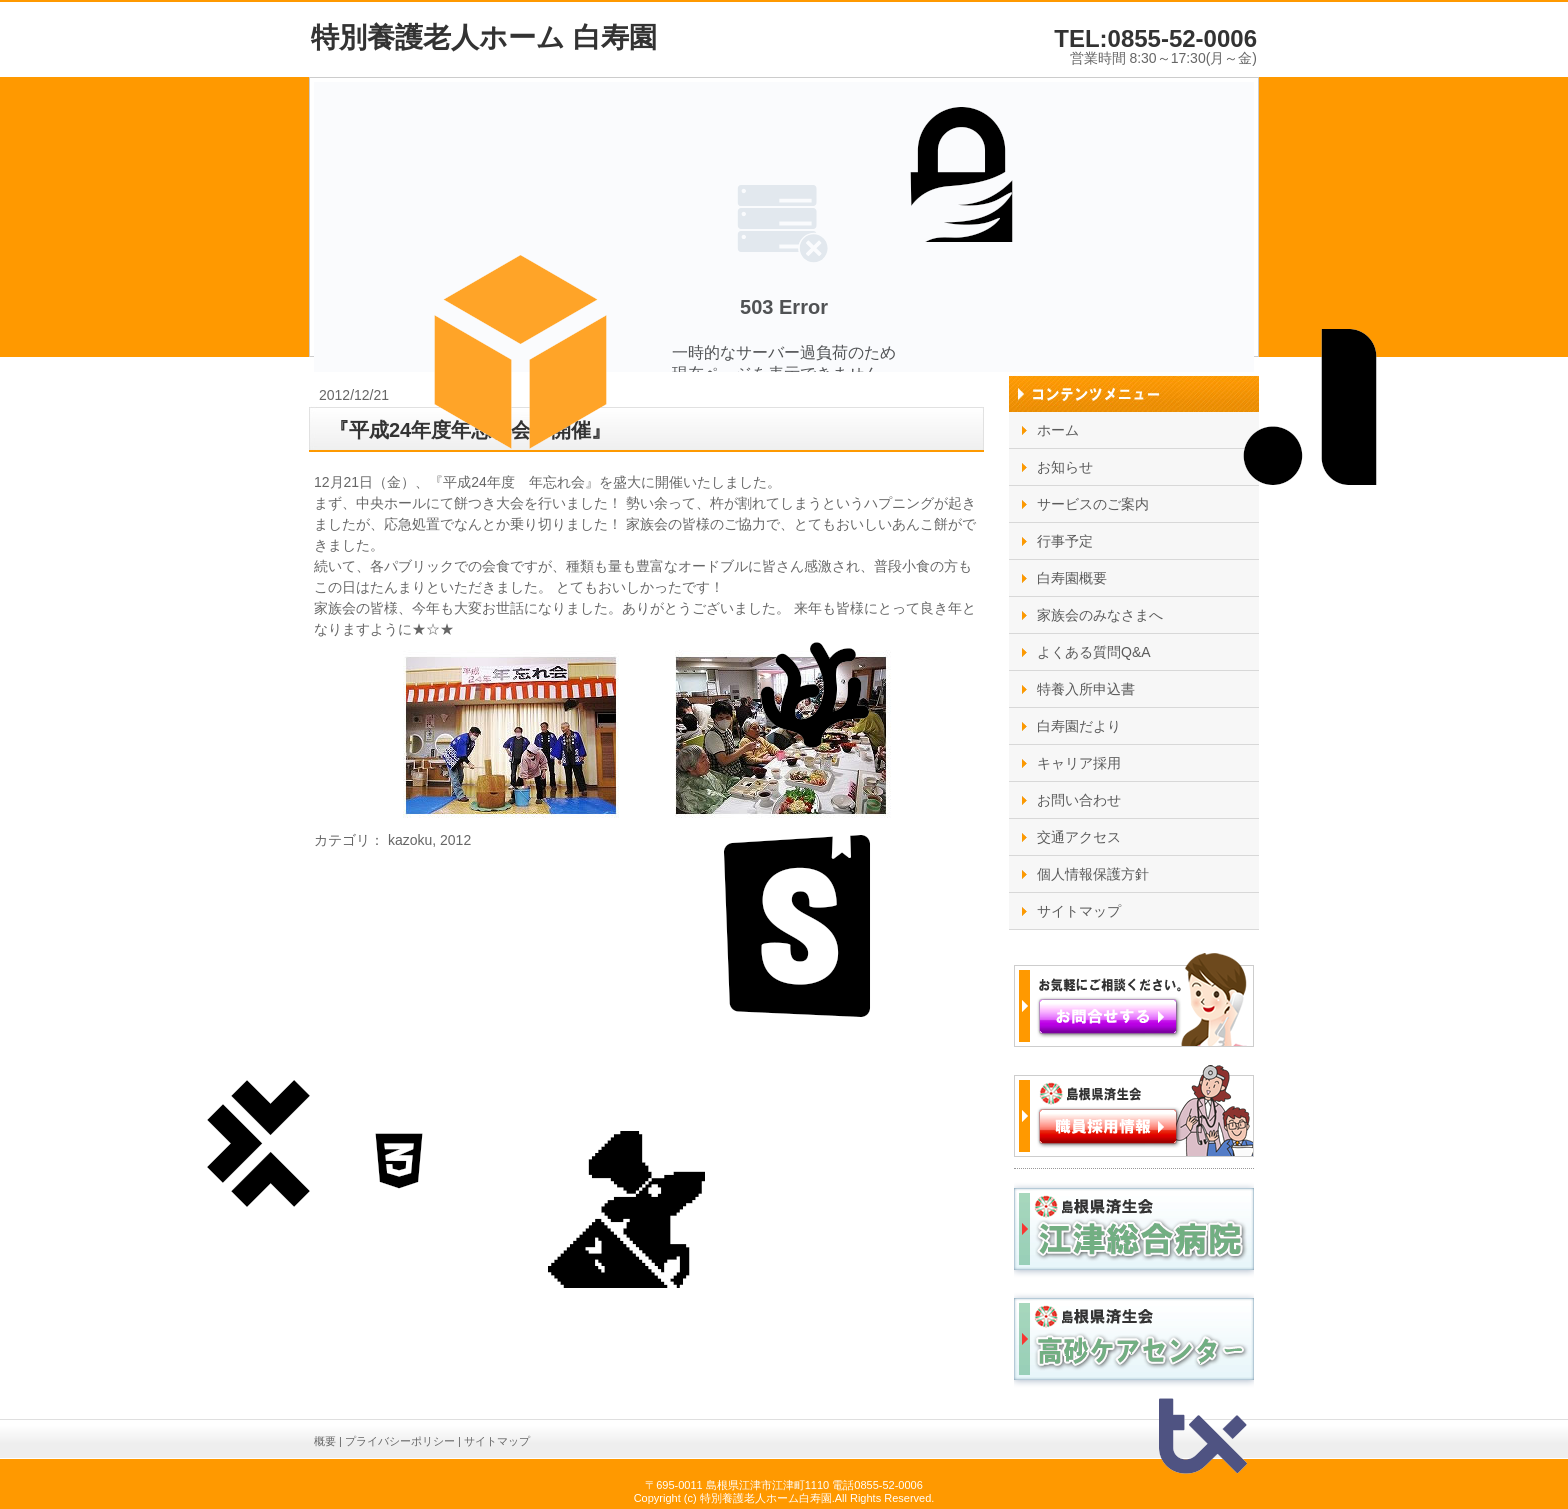  What do you see at coordinates (961, 174) in the screenshot?
I see `gnu privacy guard (gpg) encryption software logo` at bounding box center [961, 174].